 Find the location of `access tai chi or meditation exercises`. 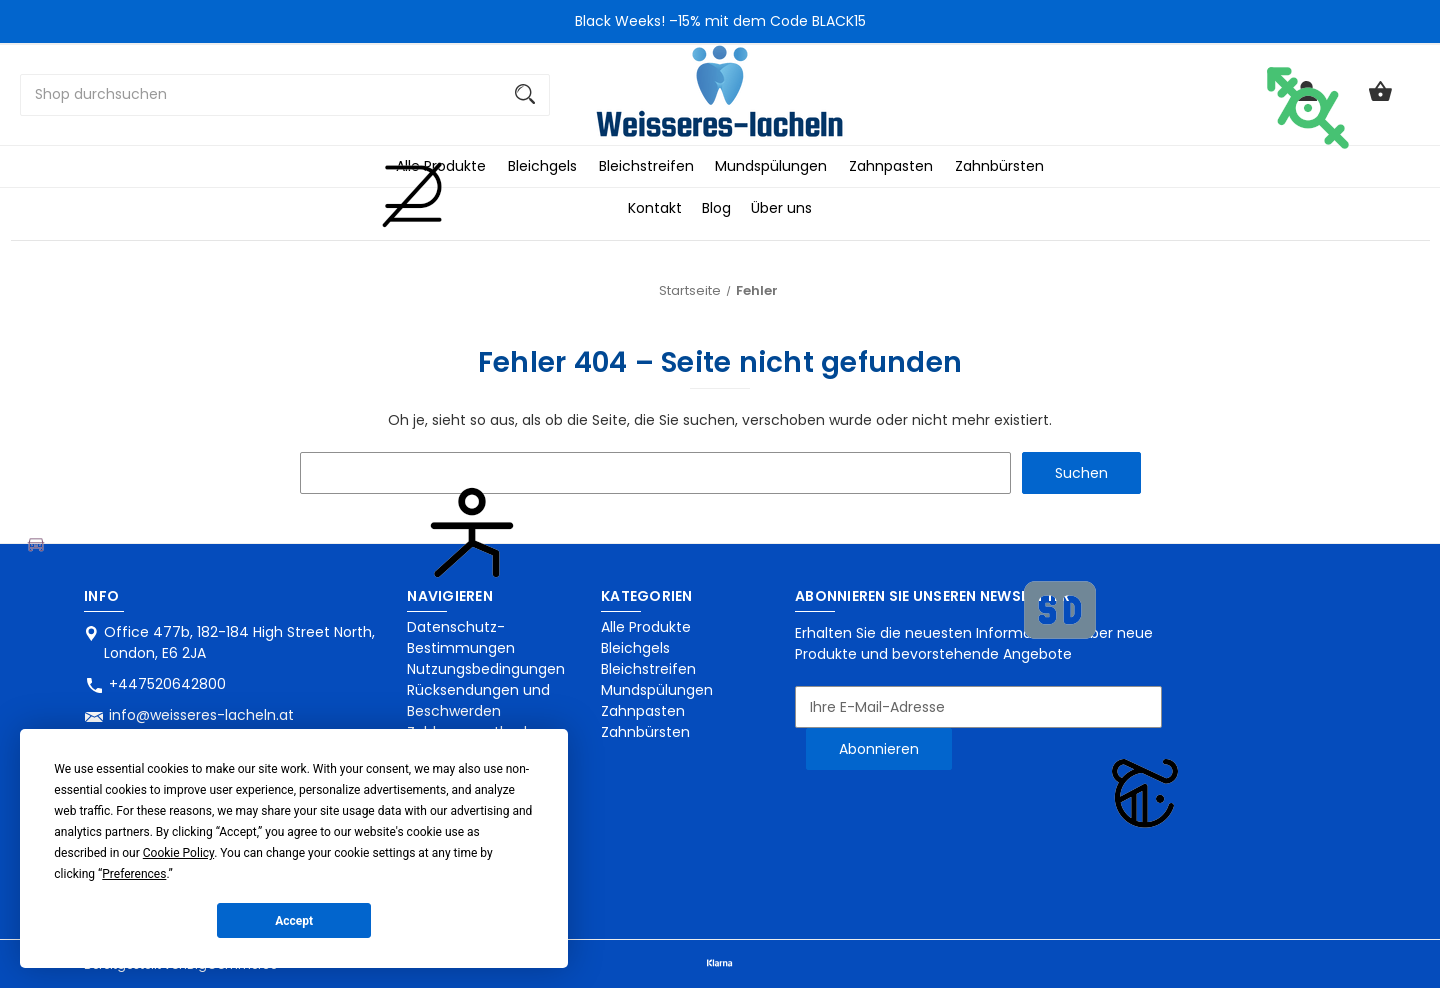

access tai chi or meditation exercises is located at coordinates (472, 536).